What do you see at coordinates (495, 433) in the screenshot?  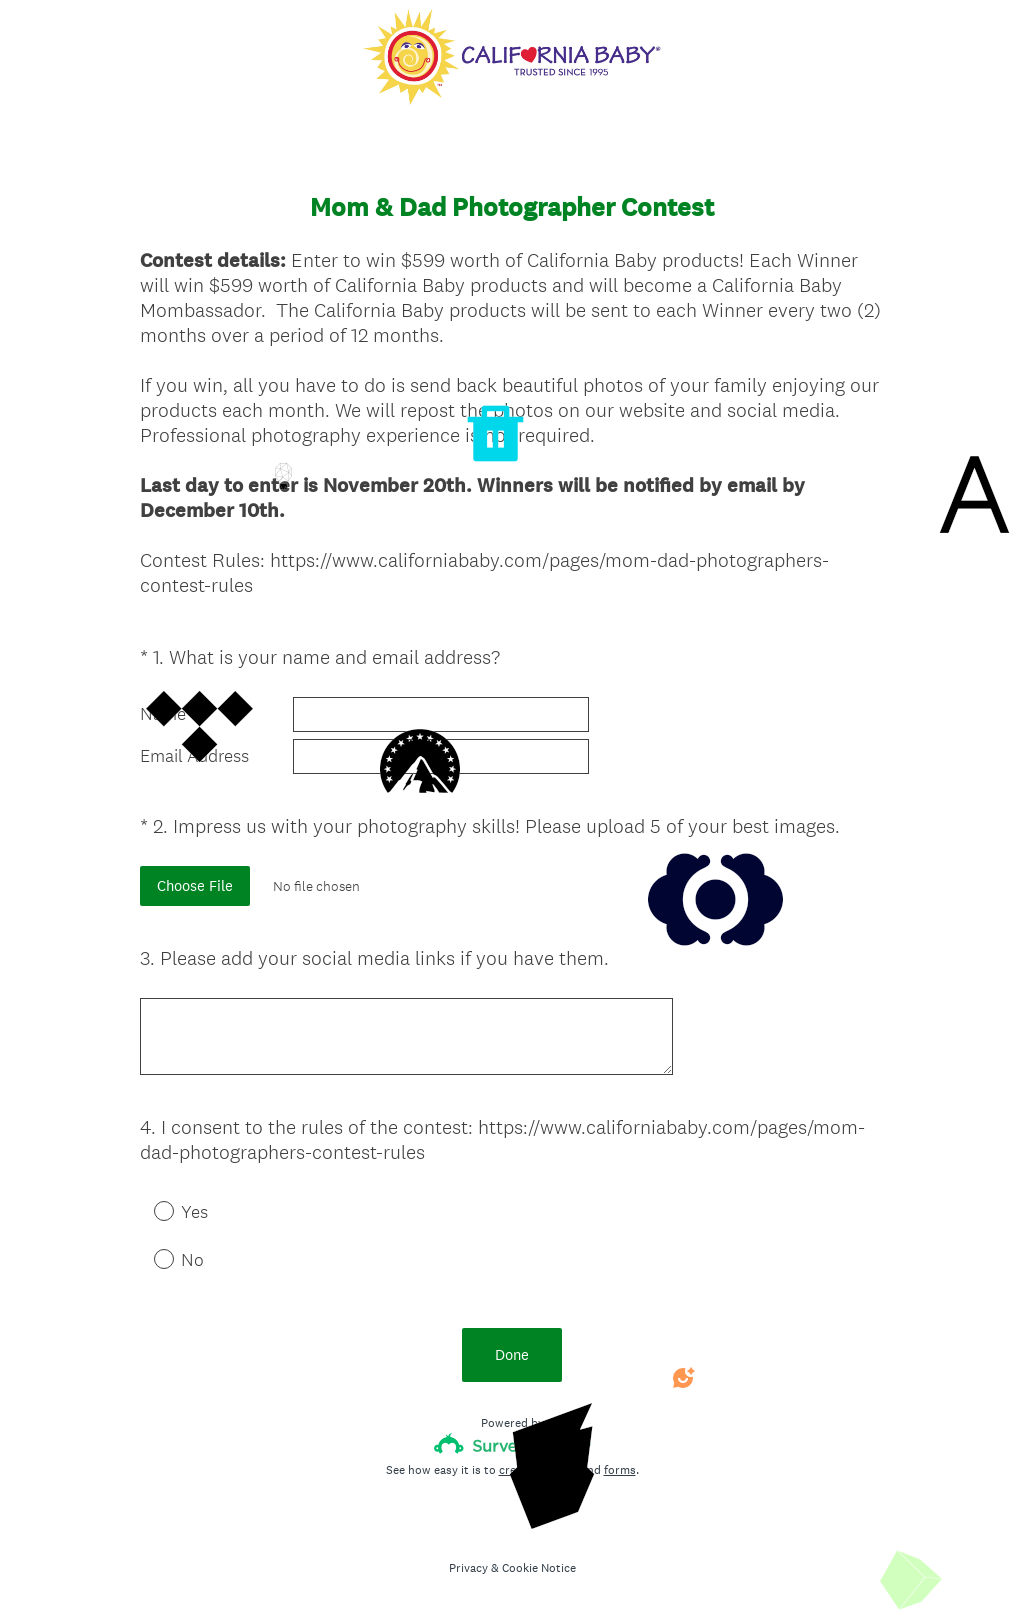 I see `delete selected item` at bounding box center [495, 433].